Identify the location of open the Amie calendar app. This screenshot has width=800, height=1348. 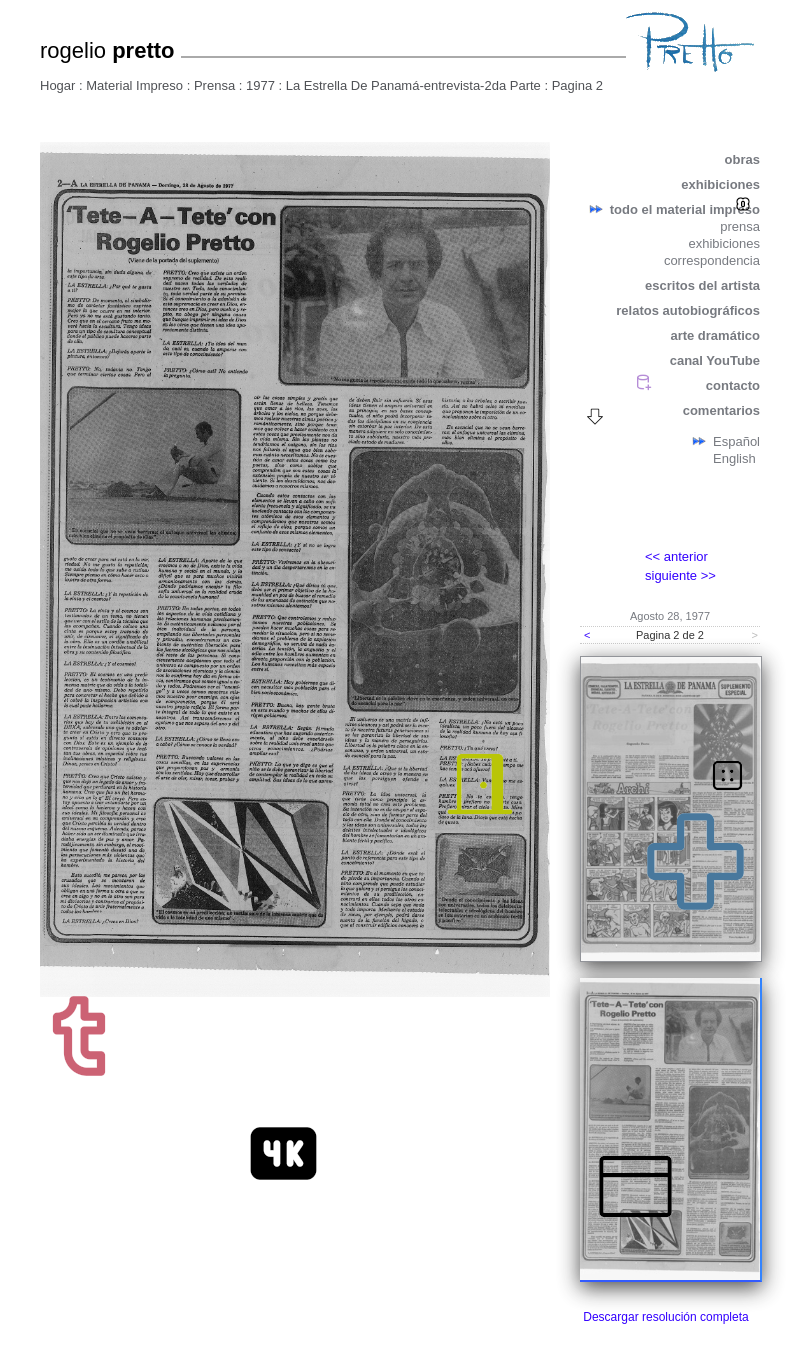
(743, 204).